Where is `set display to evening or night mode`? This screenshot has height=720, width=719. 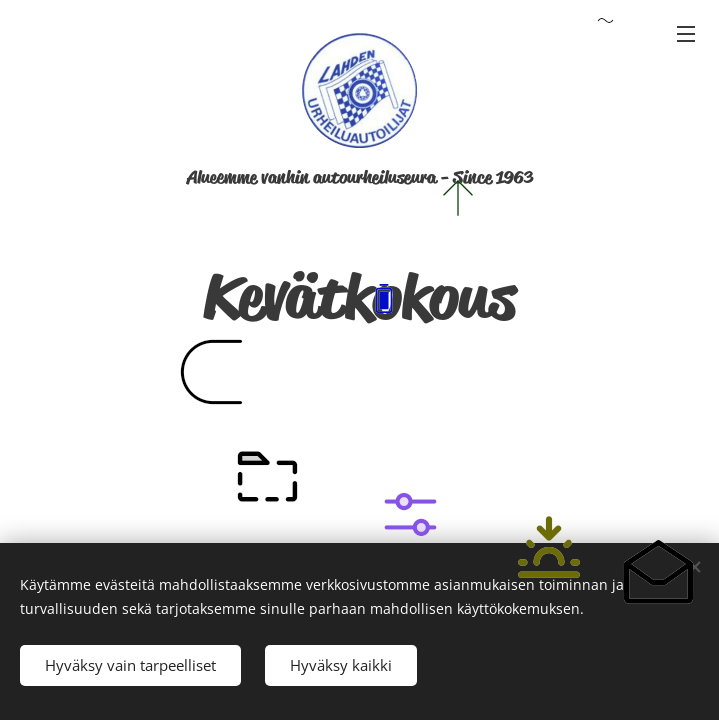 set display to evening or night mode is located at coordinates (549, 547).